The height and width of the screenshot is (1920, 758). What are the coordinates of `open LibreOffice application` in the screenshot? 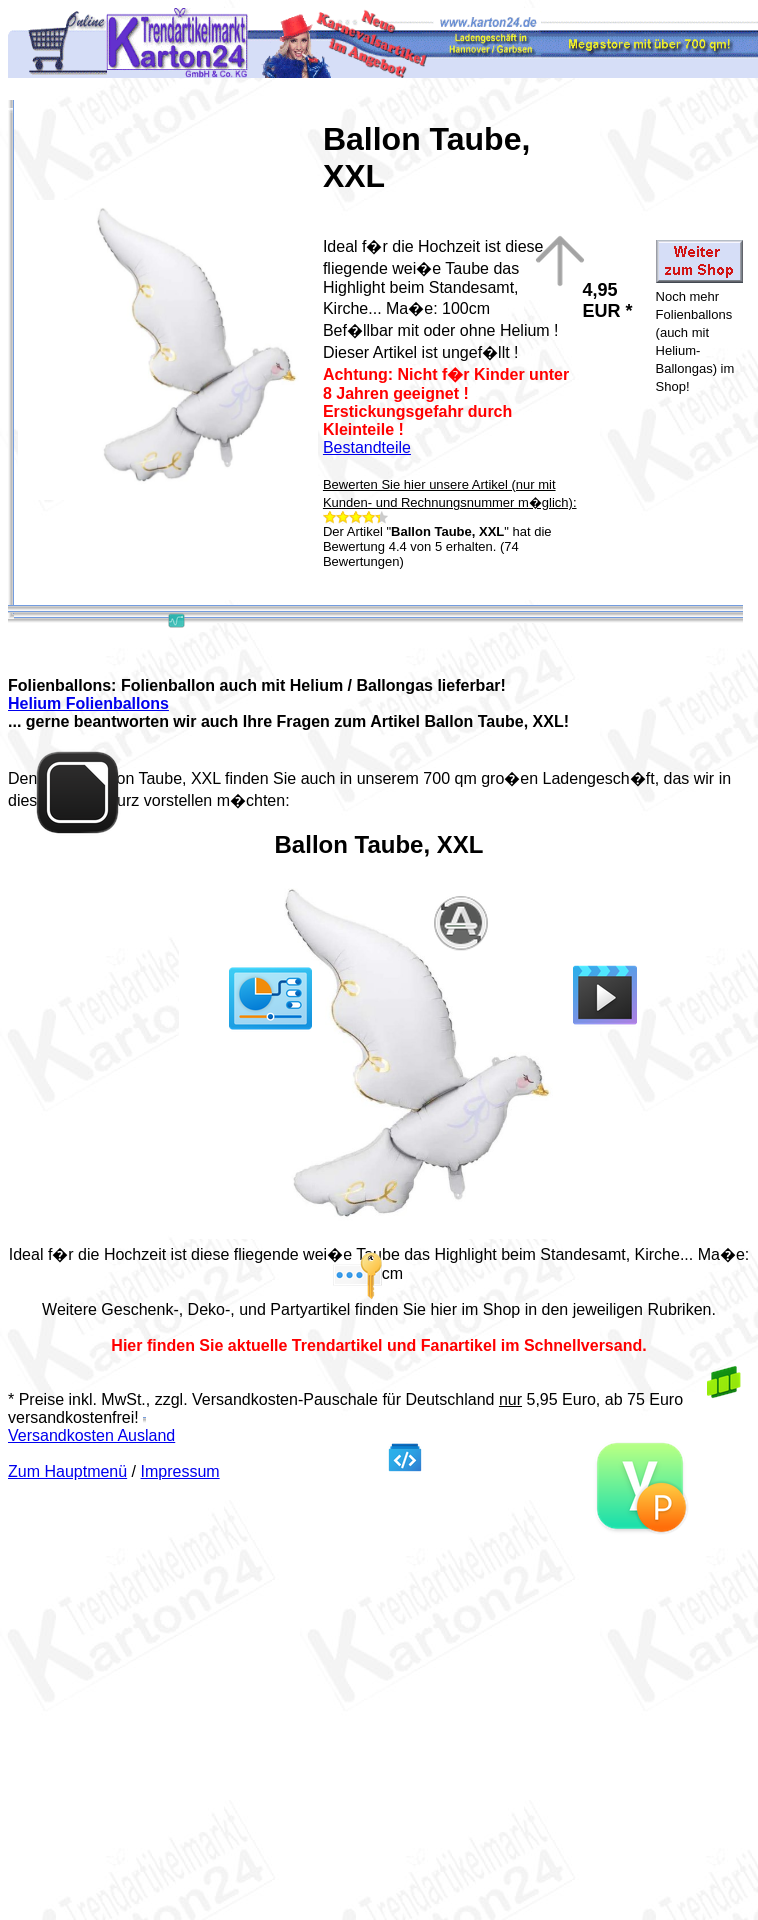 It's located at (77, 792).